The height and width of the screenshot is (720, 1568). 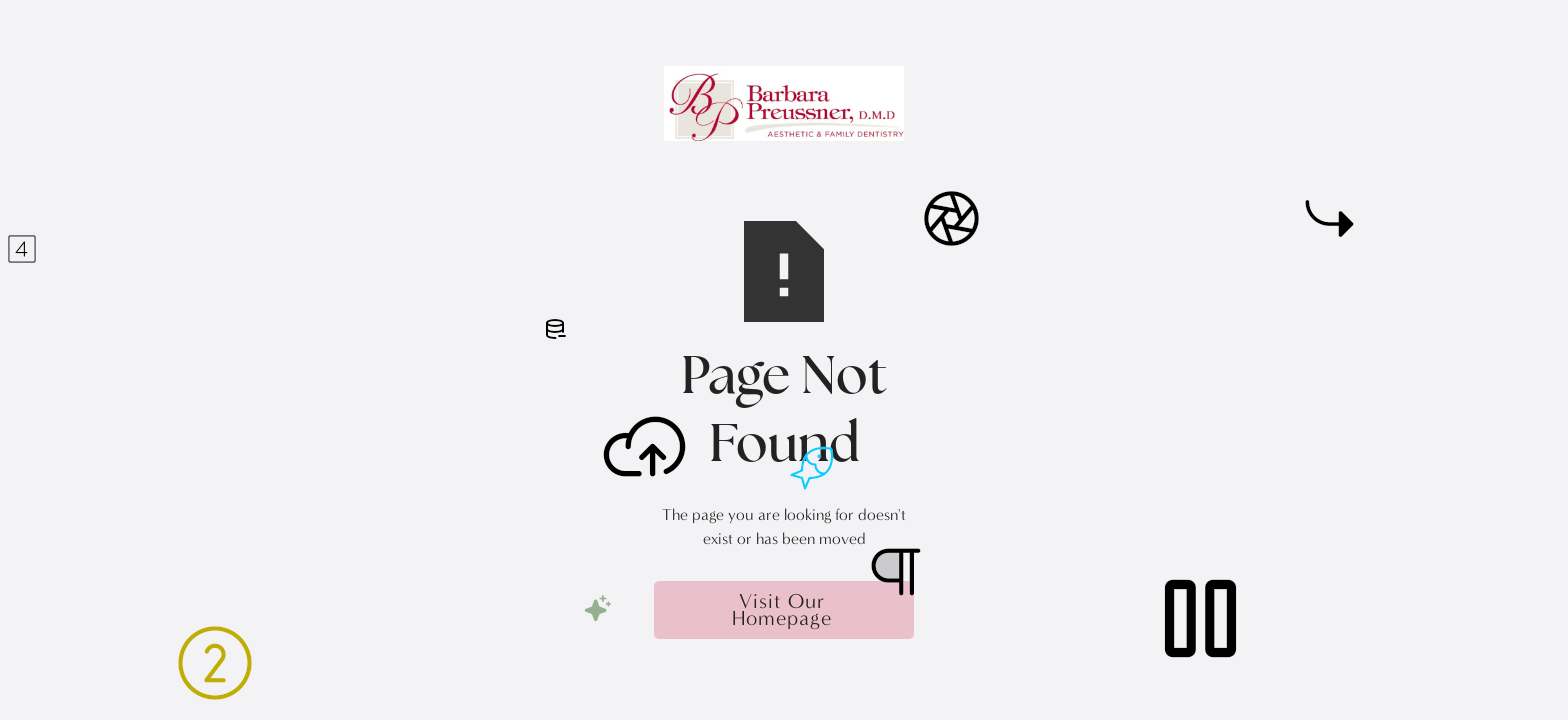 I want to click on upload file to cloud storage, so click(x=644, y=446).